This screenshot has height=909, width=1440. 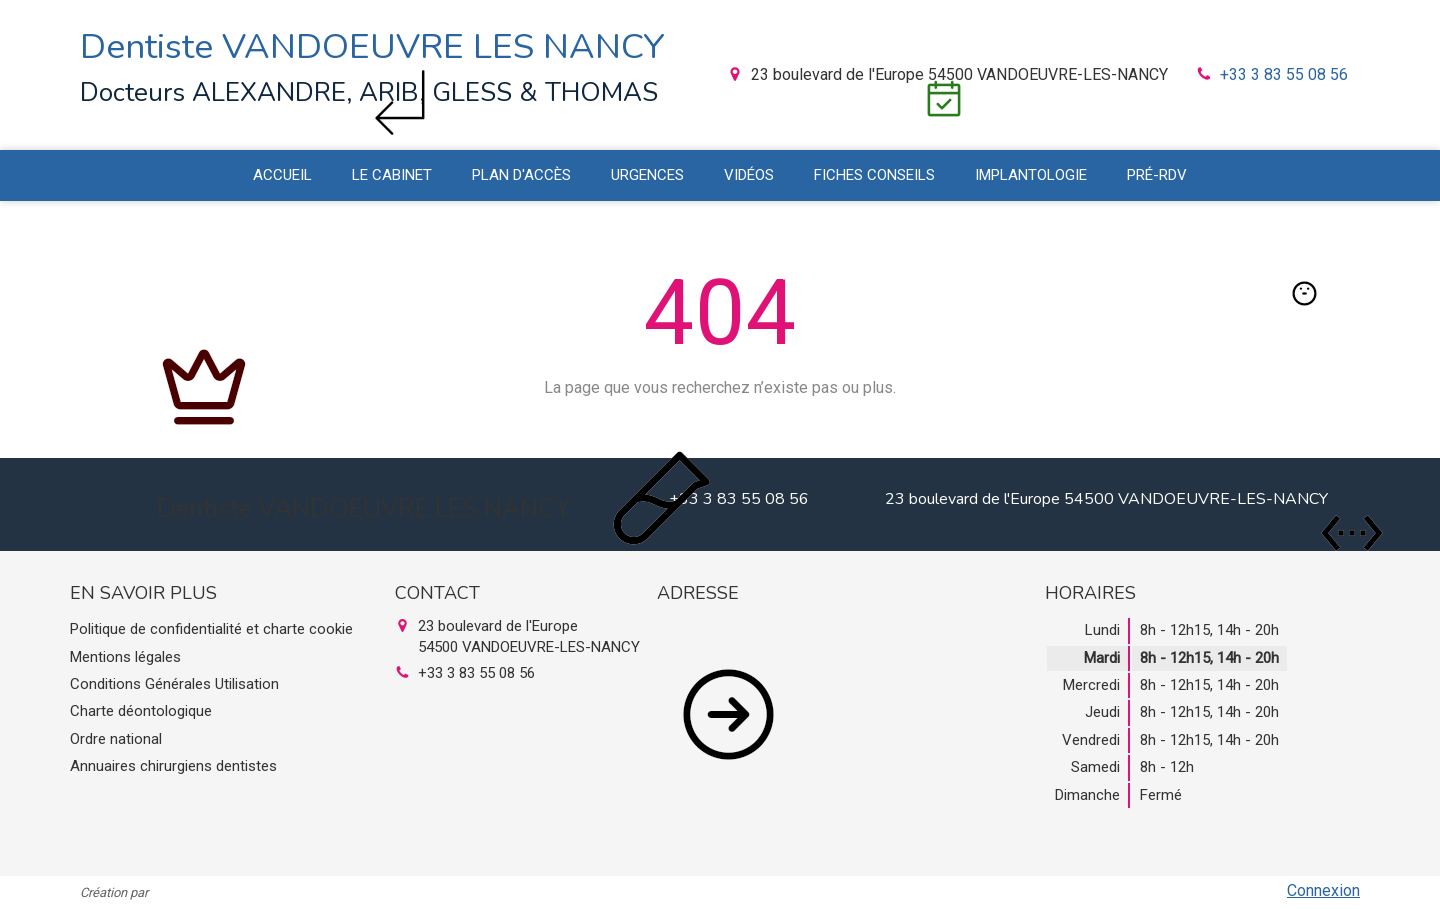 What do you see at coordinates (402, 102) in the screenshot?
I see `go back to previous line or section` at bounding box center [402, 102].